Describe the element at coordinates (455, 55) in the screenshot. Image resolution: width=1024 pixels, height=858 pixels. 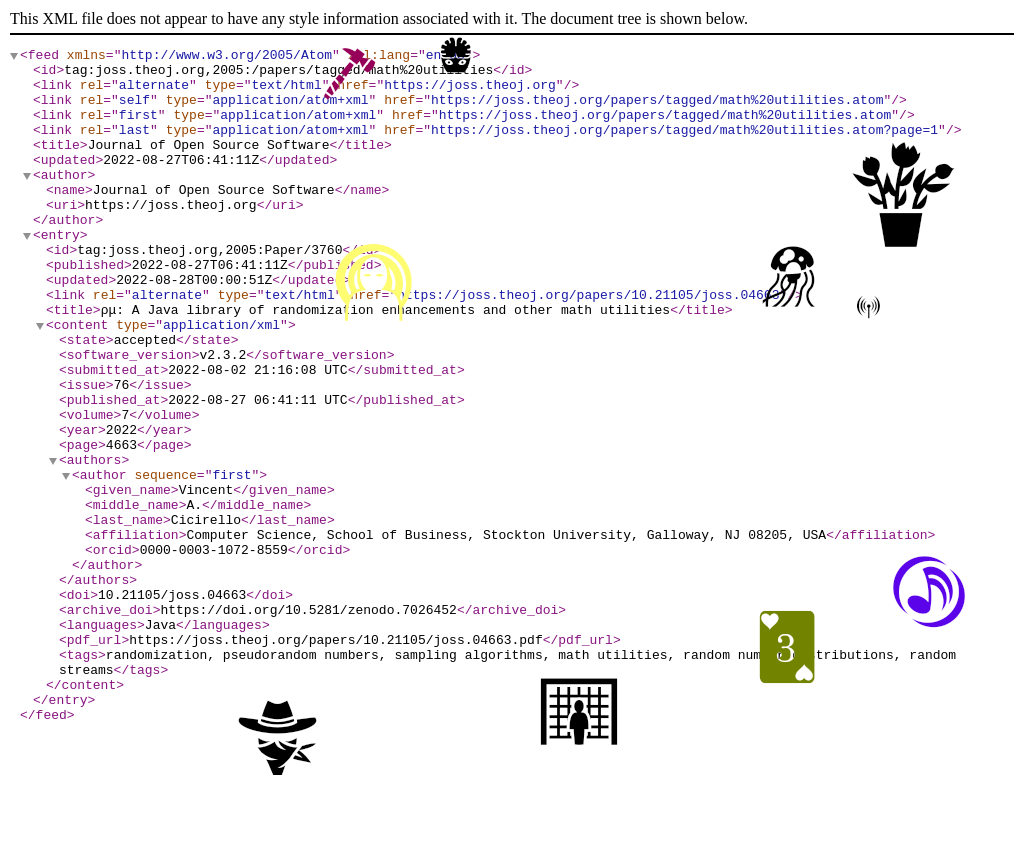
I see `access brain training or cognitive games` at that location.